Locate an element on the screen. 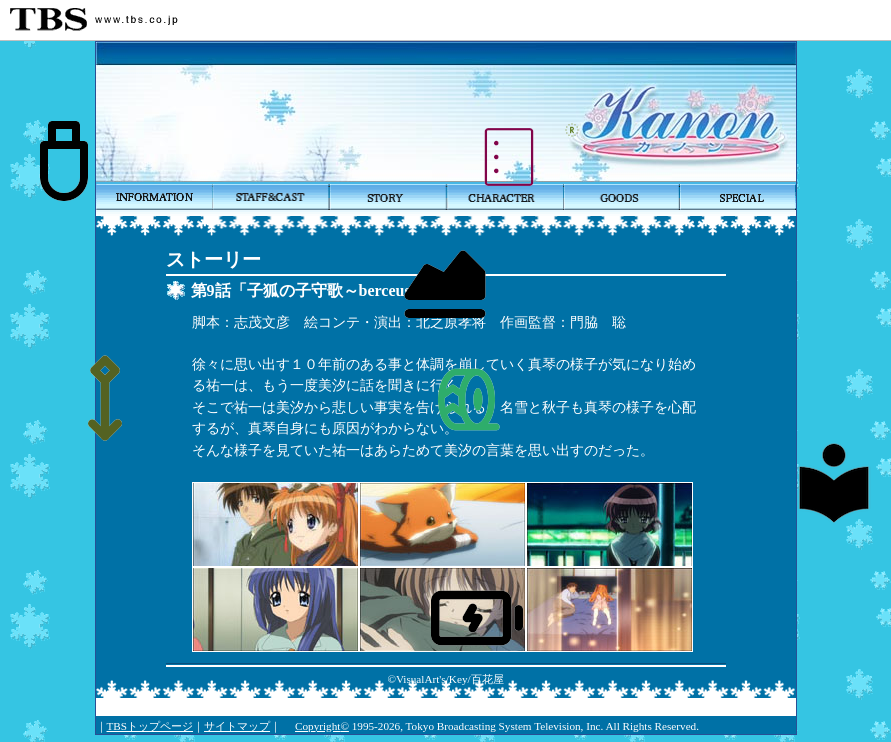 The height and width of the screenshot is (742, 891). view area chart or graph is located at coordinates (445, 282).